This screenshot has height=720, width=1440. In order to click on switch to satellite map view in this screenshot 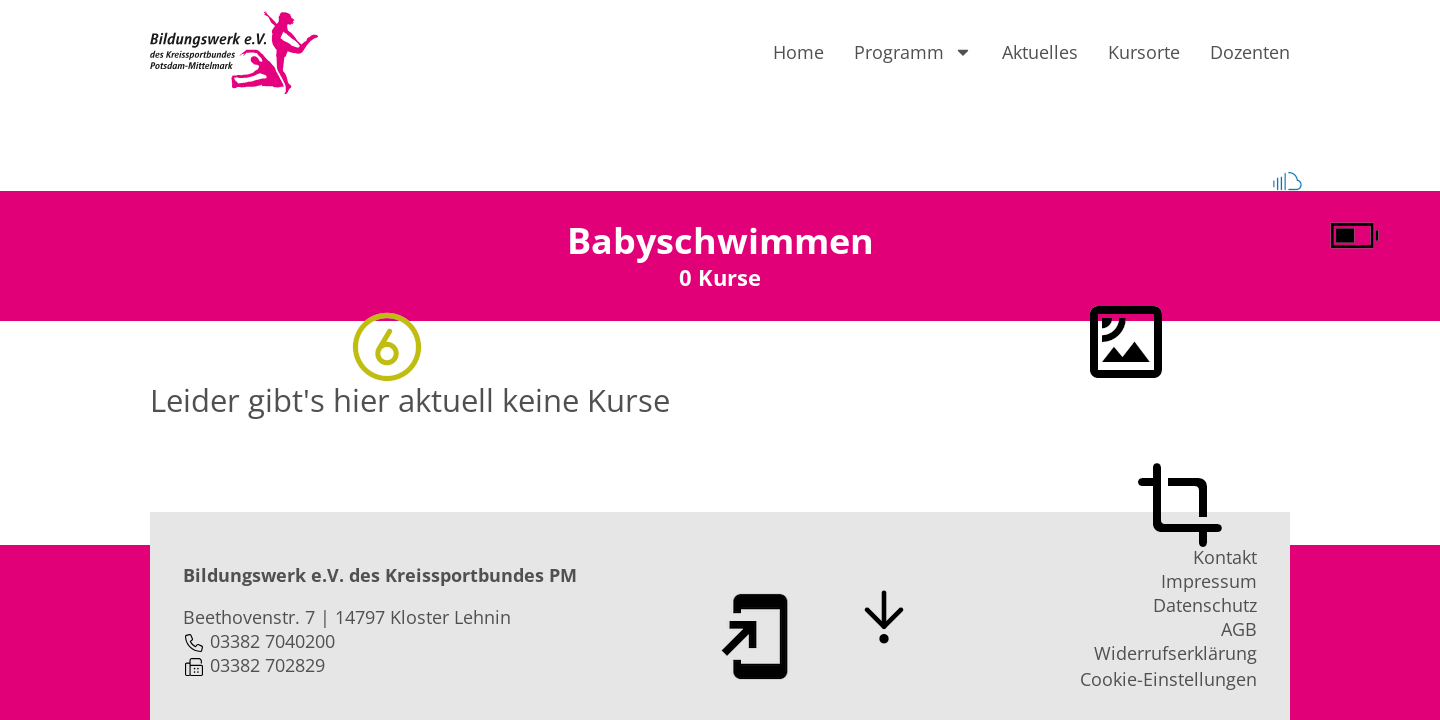, I will do `click(1126, 342)`.